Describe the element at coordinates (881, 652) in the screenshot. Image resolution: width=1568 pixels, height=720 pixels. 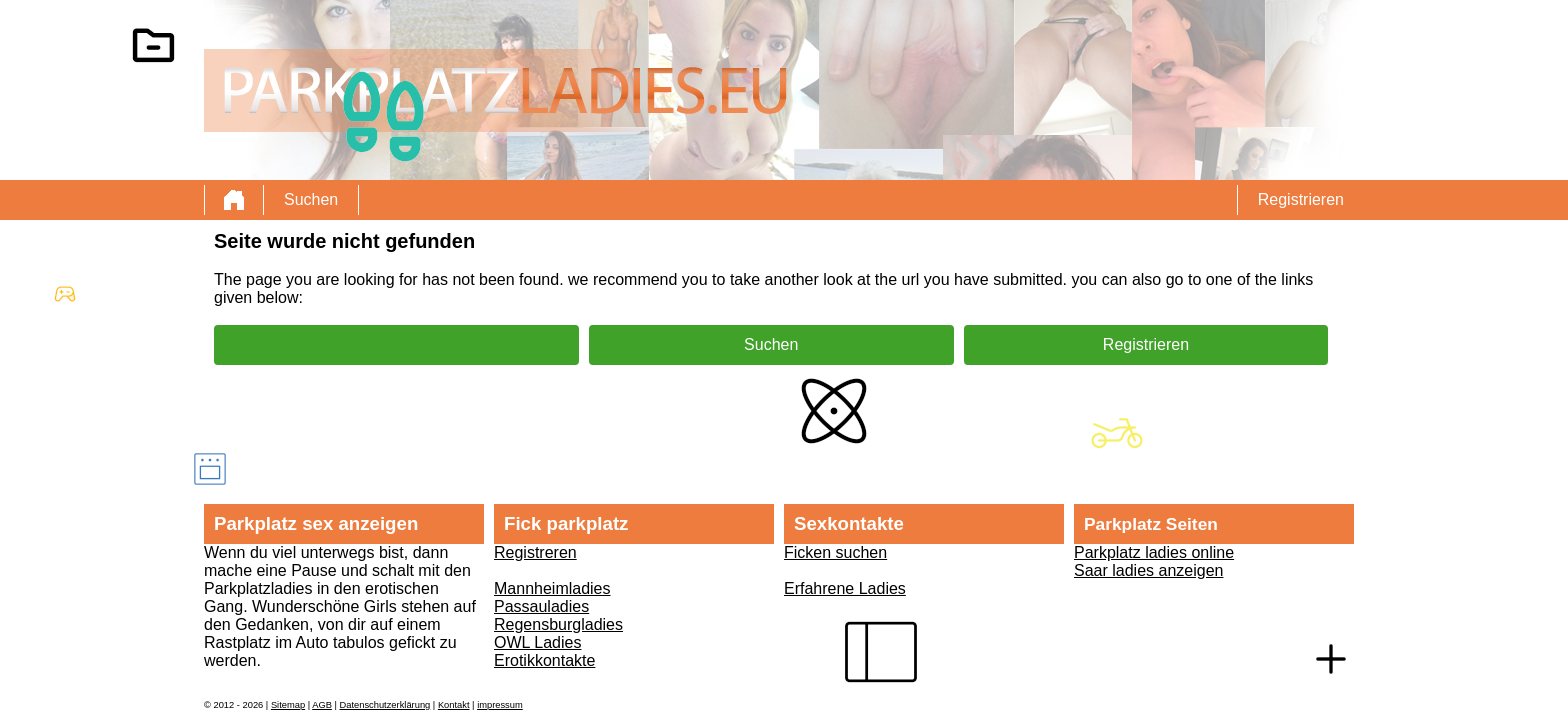
I see `toggle sidebar panel visibility` at that location.